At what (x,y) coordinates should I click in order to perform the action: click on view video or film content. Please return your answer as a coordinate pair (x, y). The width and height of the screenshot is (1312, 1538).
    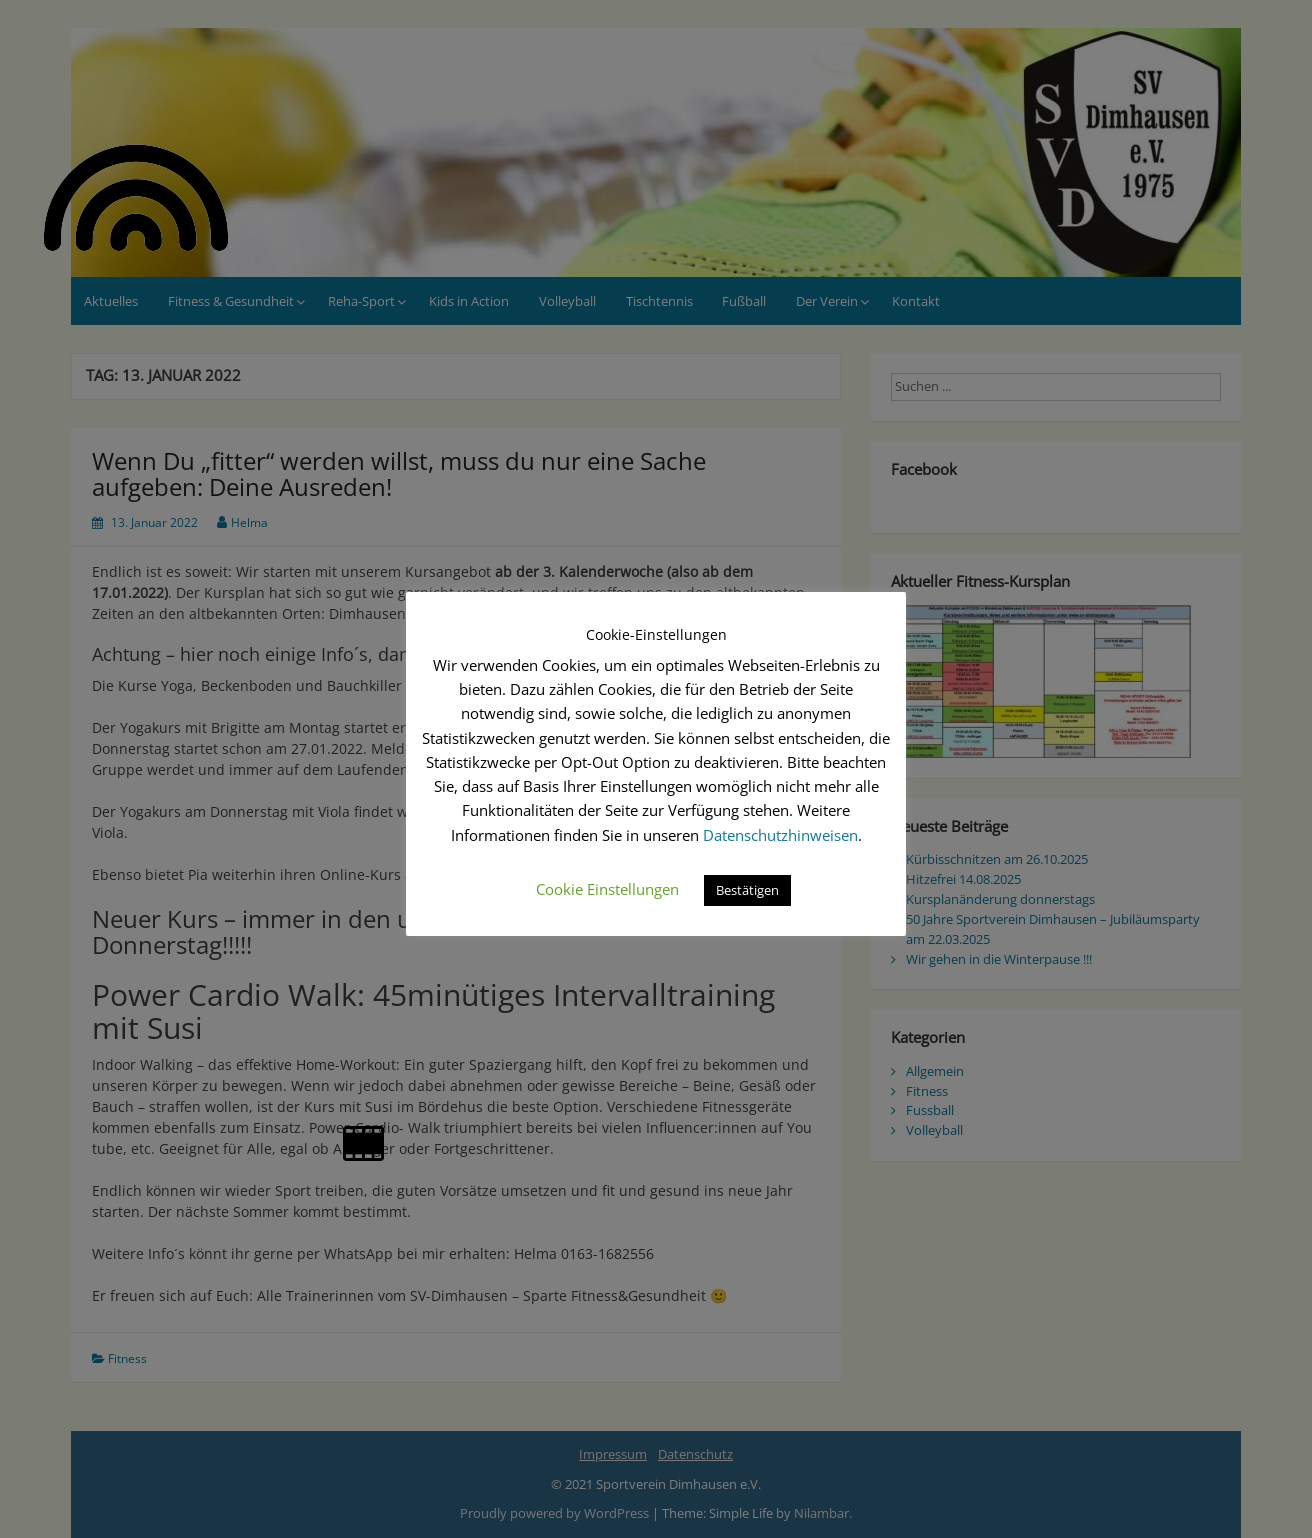
    Looking at the image, I should click on (363, 1143).